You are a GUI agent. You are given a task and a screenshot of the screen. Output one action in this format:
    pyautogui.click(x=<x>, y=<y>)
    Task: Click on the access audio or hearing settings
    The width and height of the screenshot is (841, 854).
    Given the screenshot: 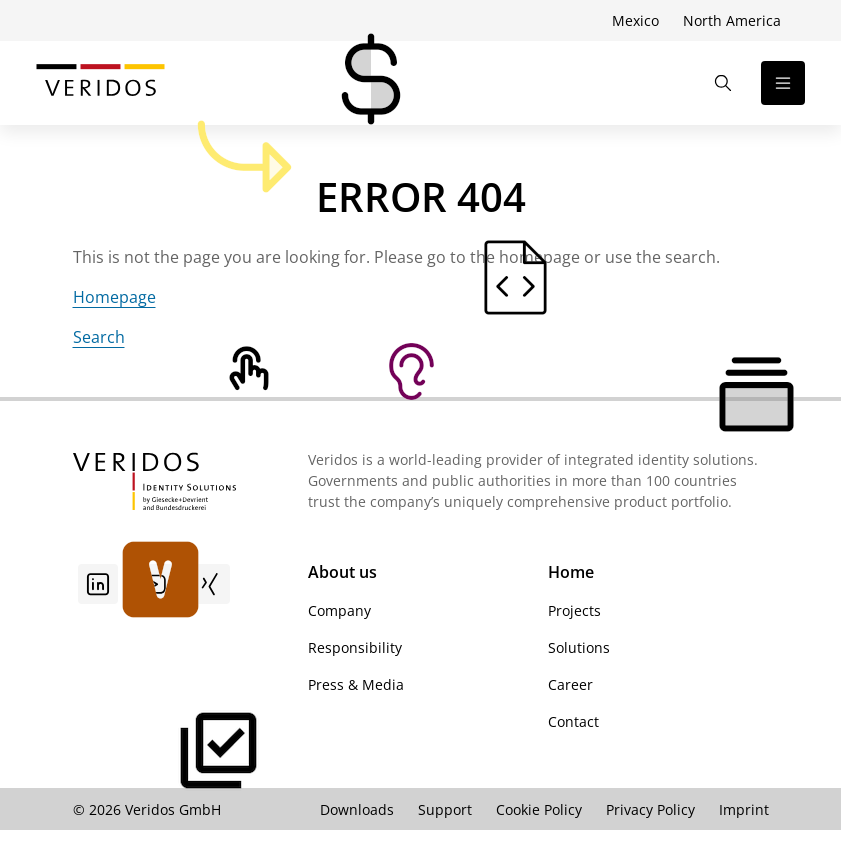 What is the action you would take?
    pyautogui.click(x=411, y=371)
    